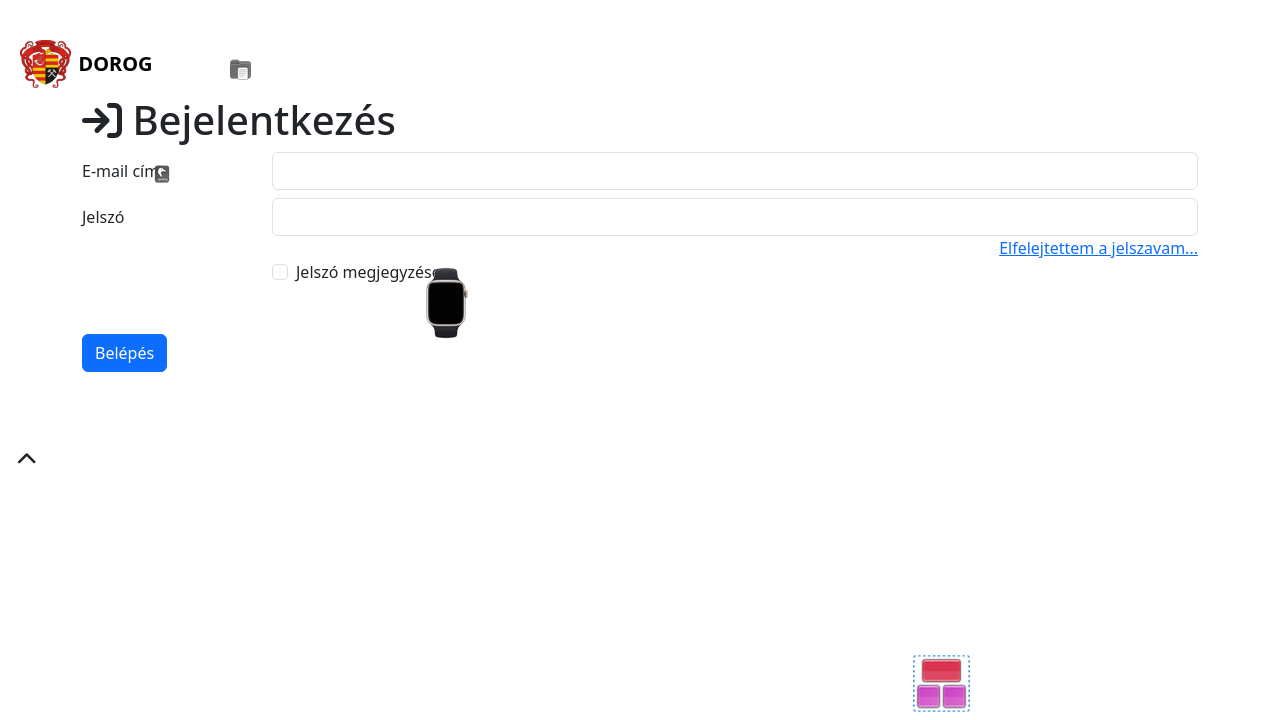 The height and width of the screenshot is (720, 1280). I want to click on open a document from file browser, so click(240, 69).